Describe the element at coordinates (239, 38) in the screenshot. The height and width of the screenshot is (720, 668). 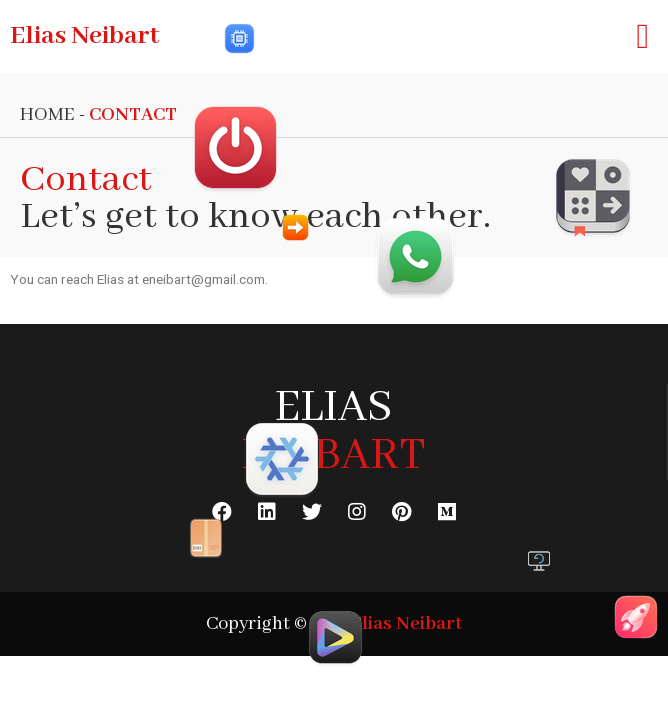
I see `browse electronics or hardware apps` at that location.